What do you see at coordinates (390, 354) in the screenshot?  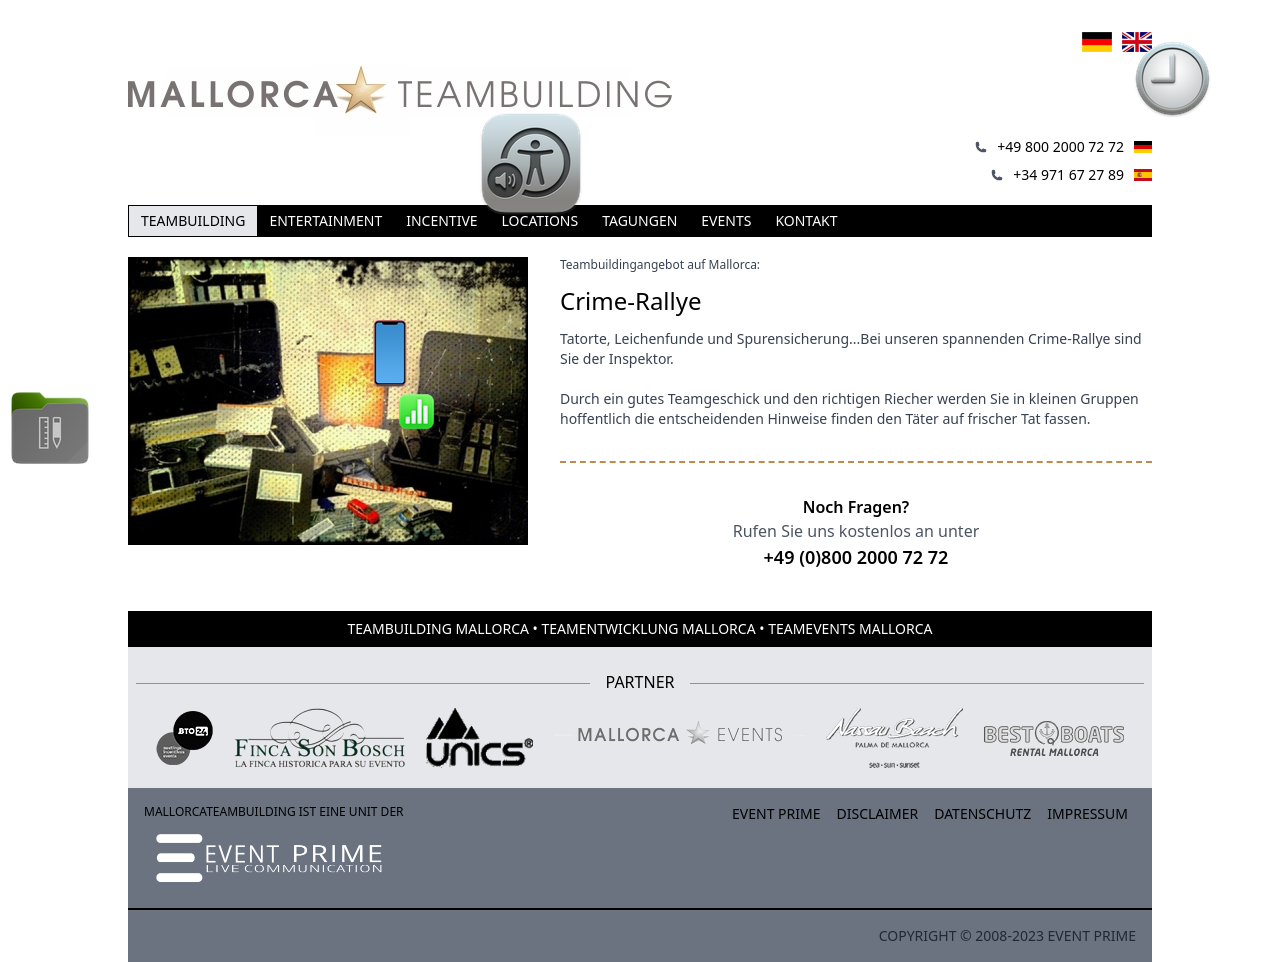 I see `iPhone XR device icon in coral/red color` at bounding box center [390, 354].